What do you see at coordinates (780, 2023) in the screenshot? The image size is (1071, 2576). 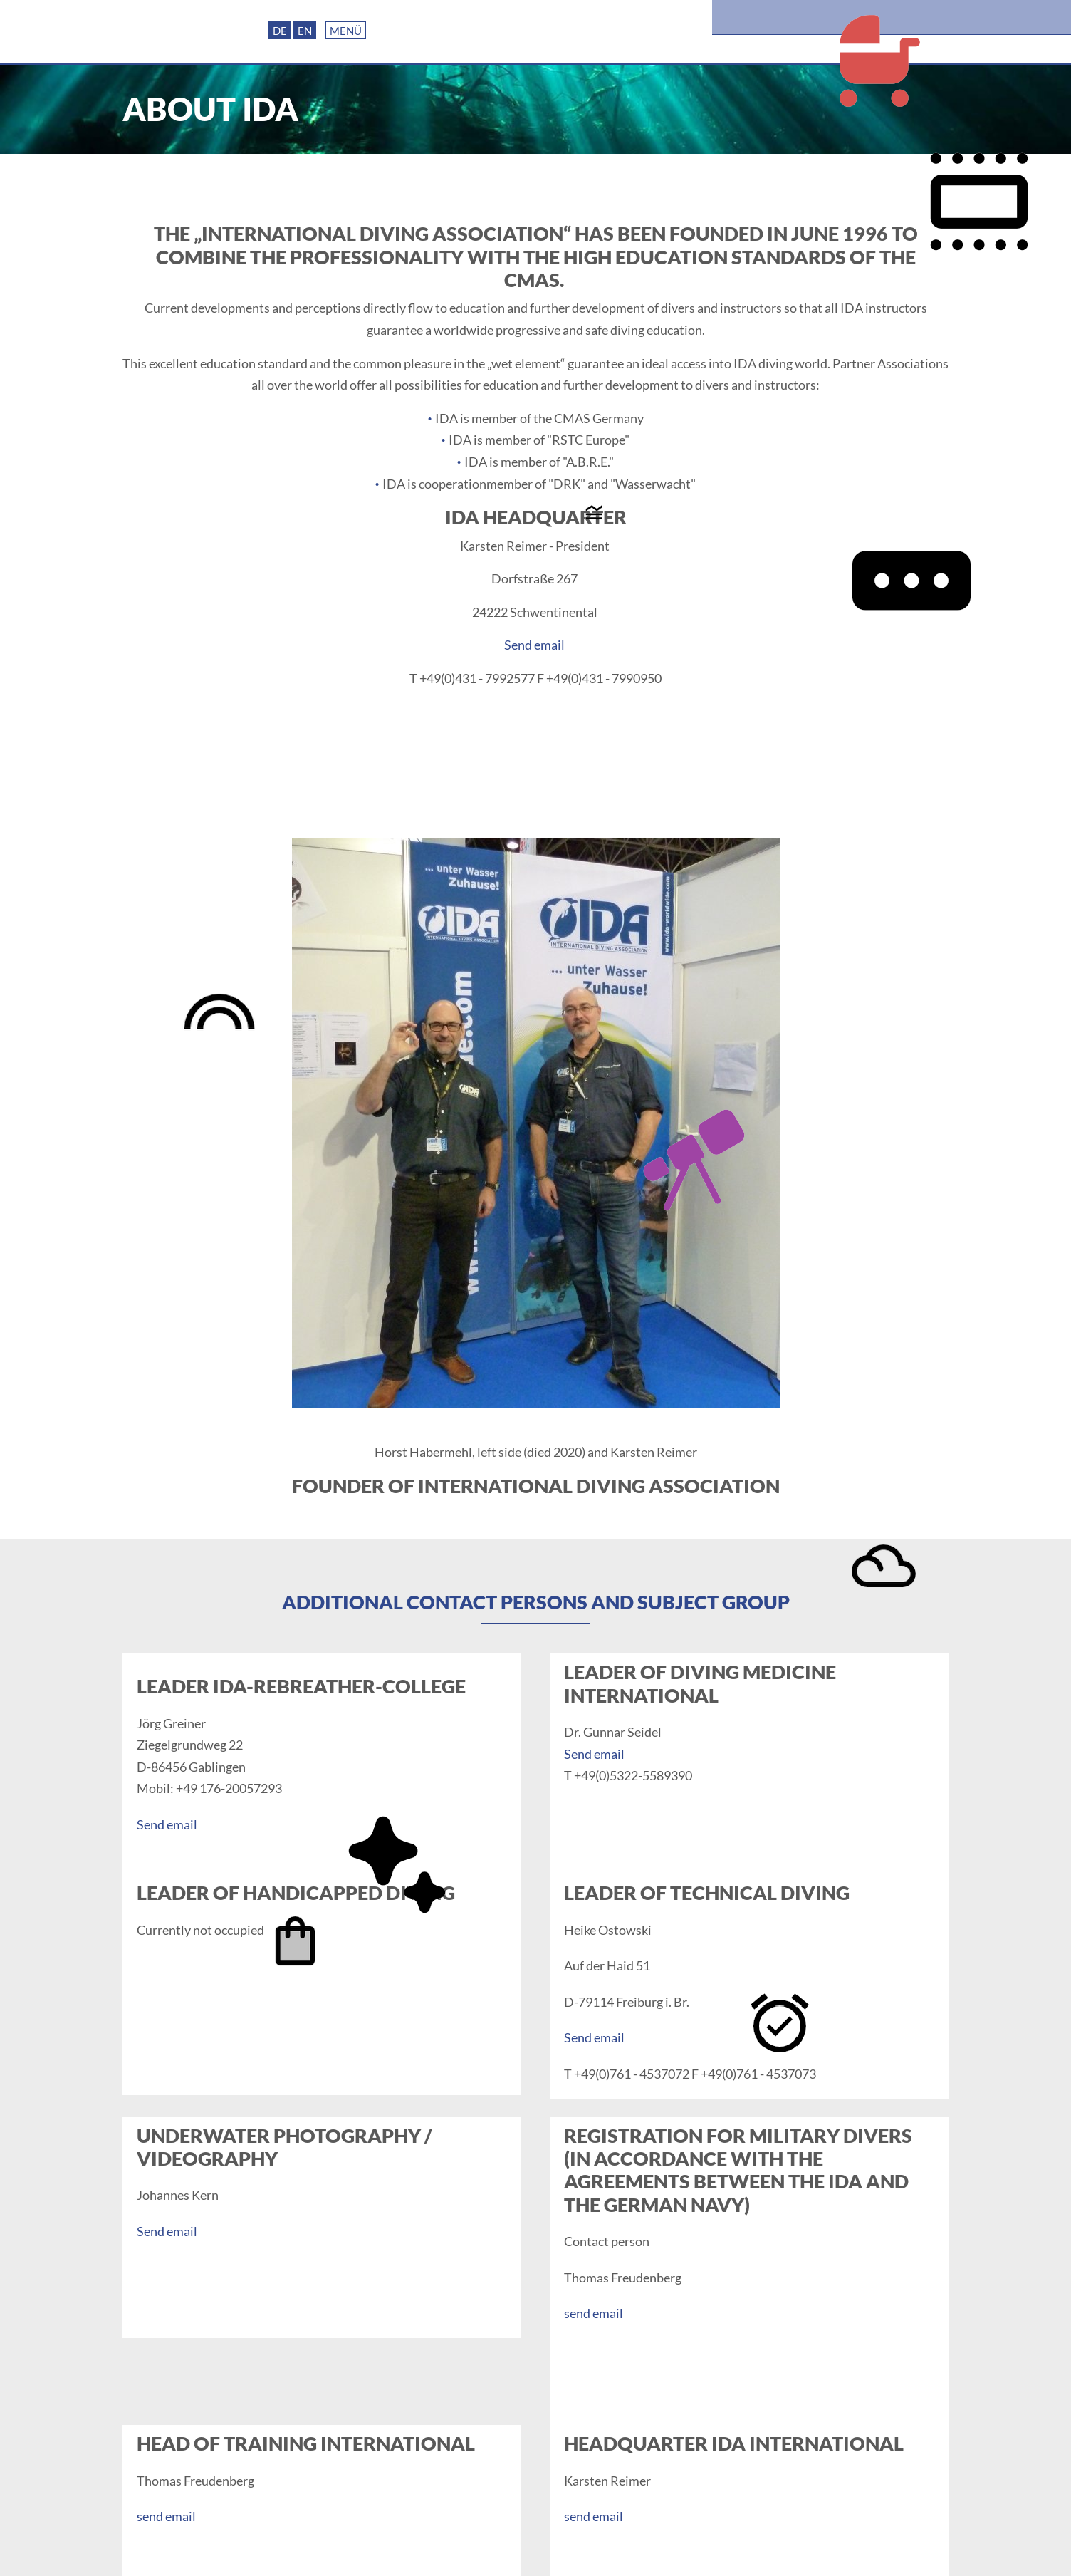 I see `alarm is set and active` at bounding box center [780, 2023].